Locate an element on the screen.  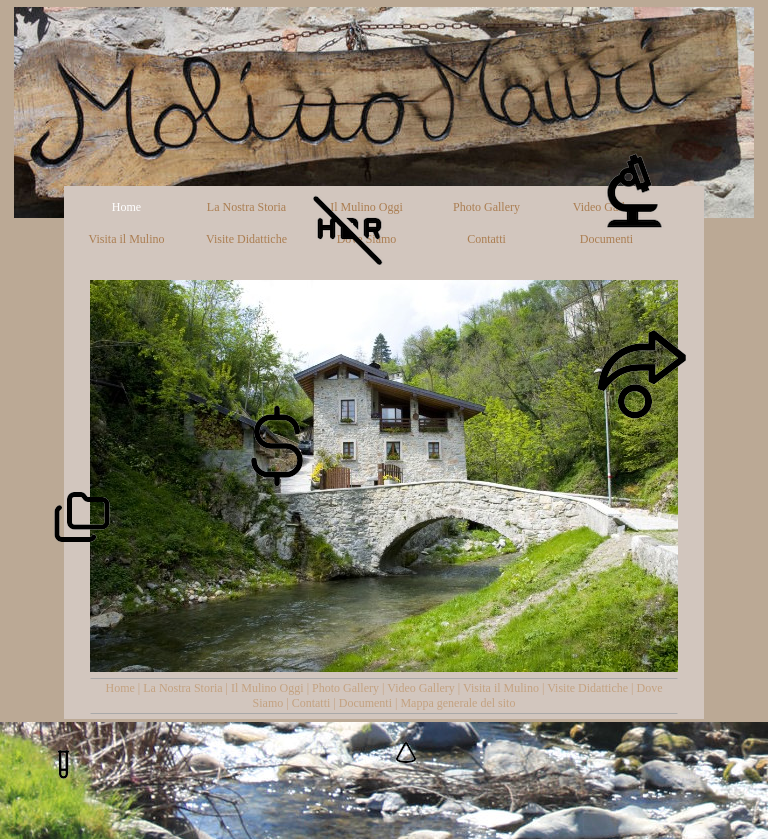
view all folders is located at coordinates (82, 517).